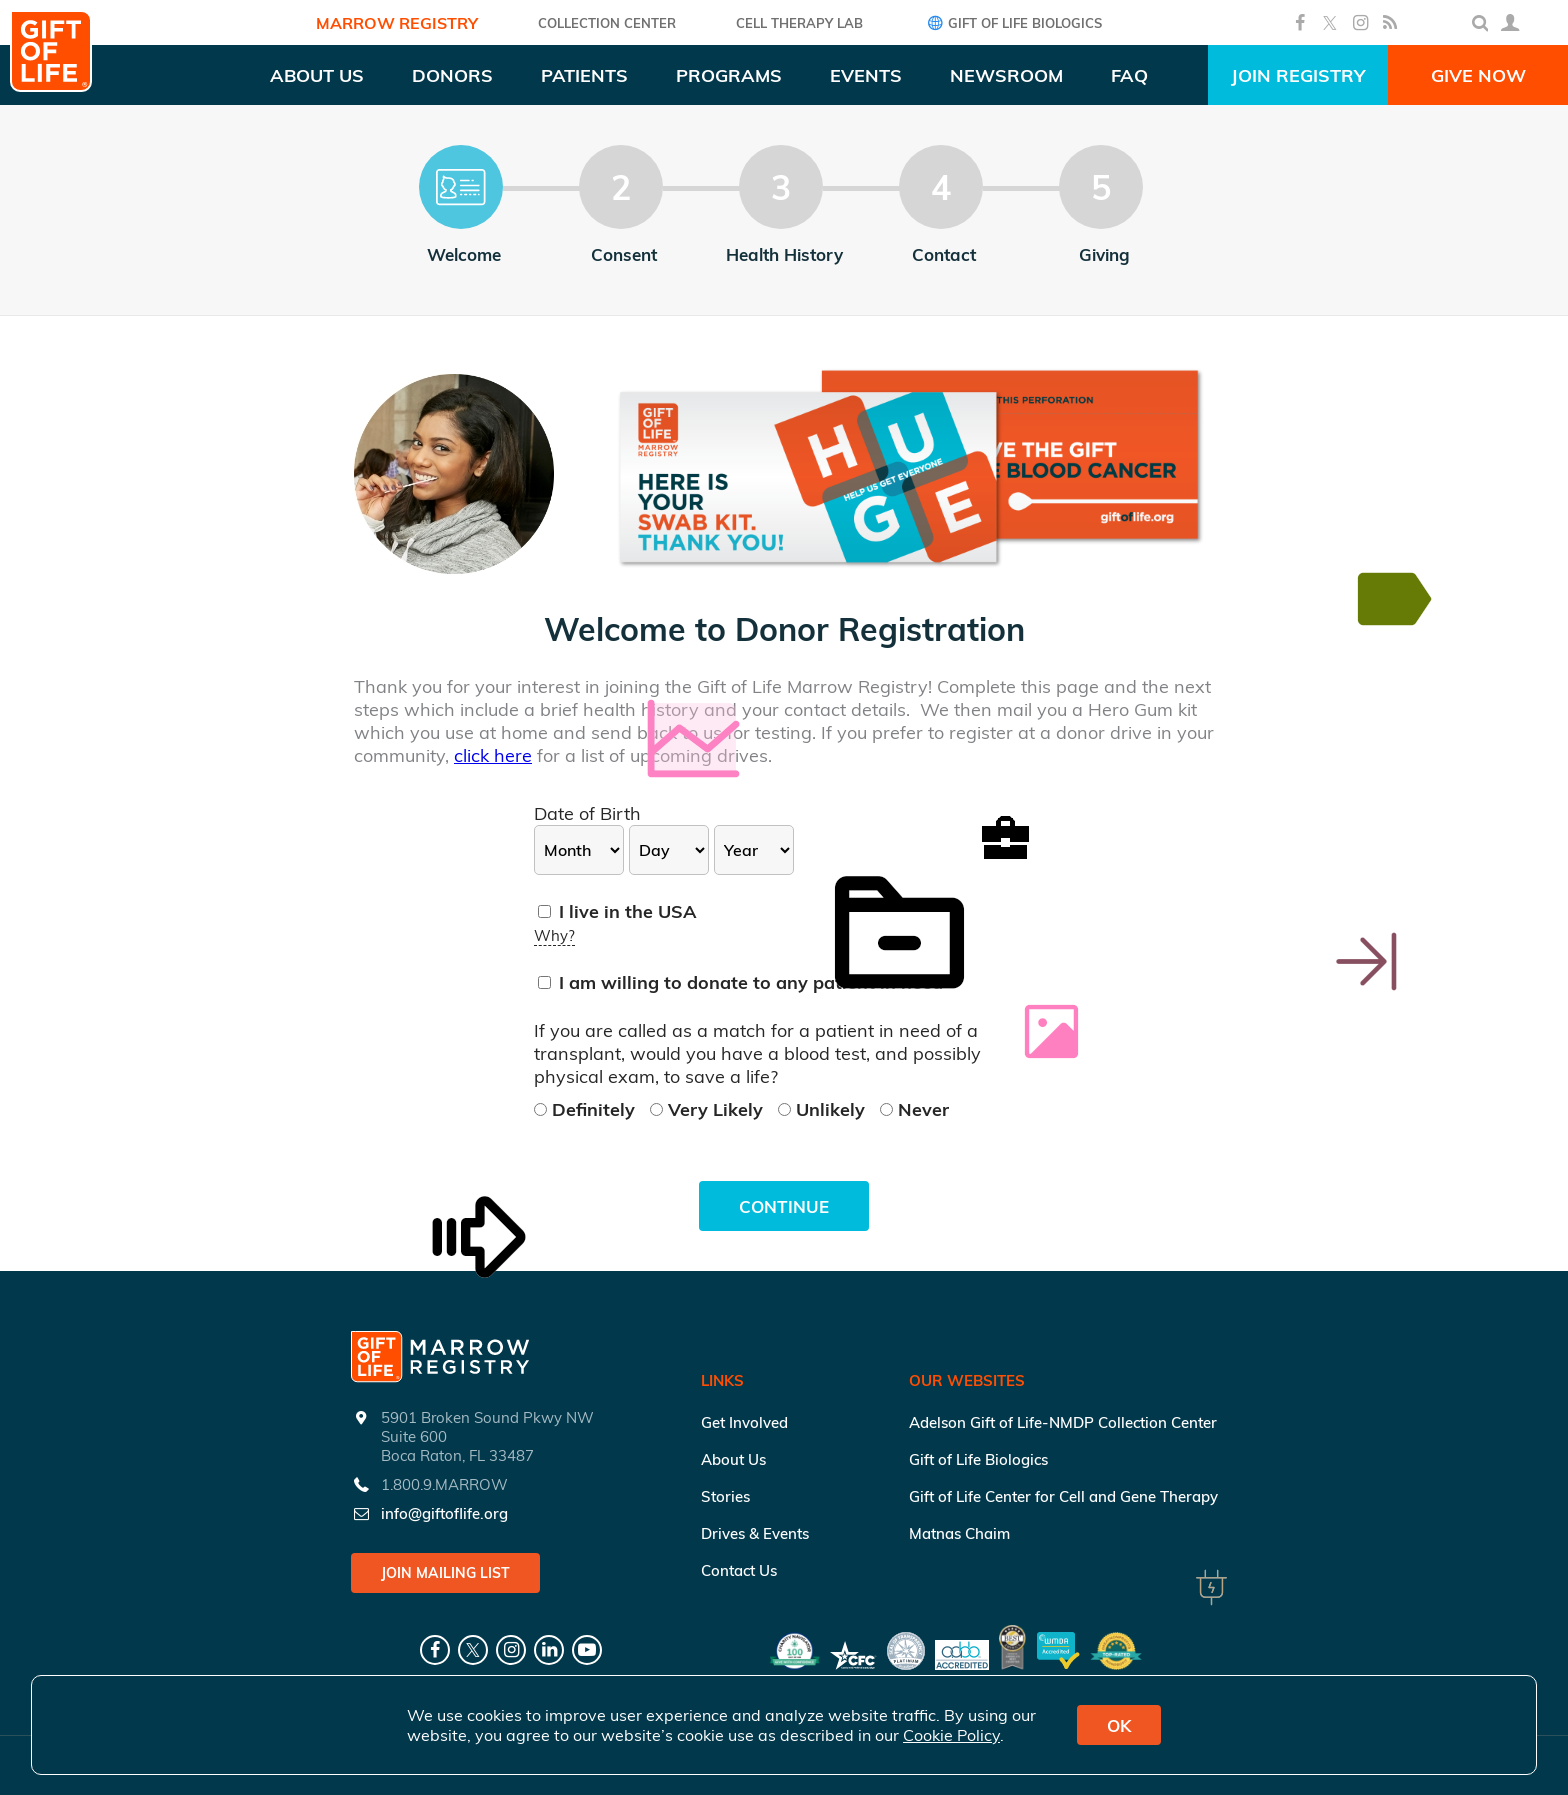 Image resolution: width=1568 pixels, height=1795 pixels. What do you see at coordinates (899, 933) in the screenshot?
I see `remove a folder from your files` at bounding box center [899, 933].